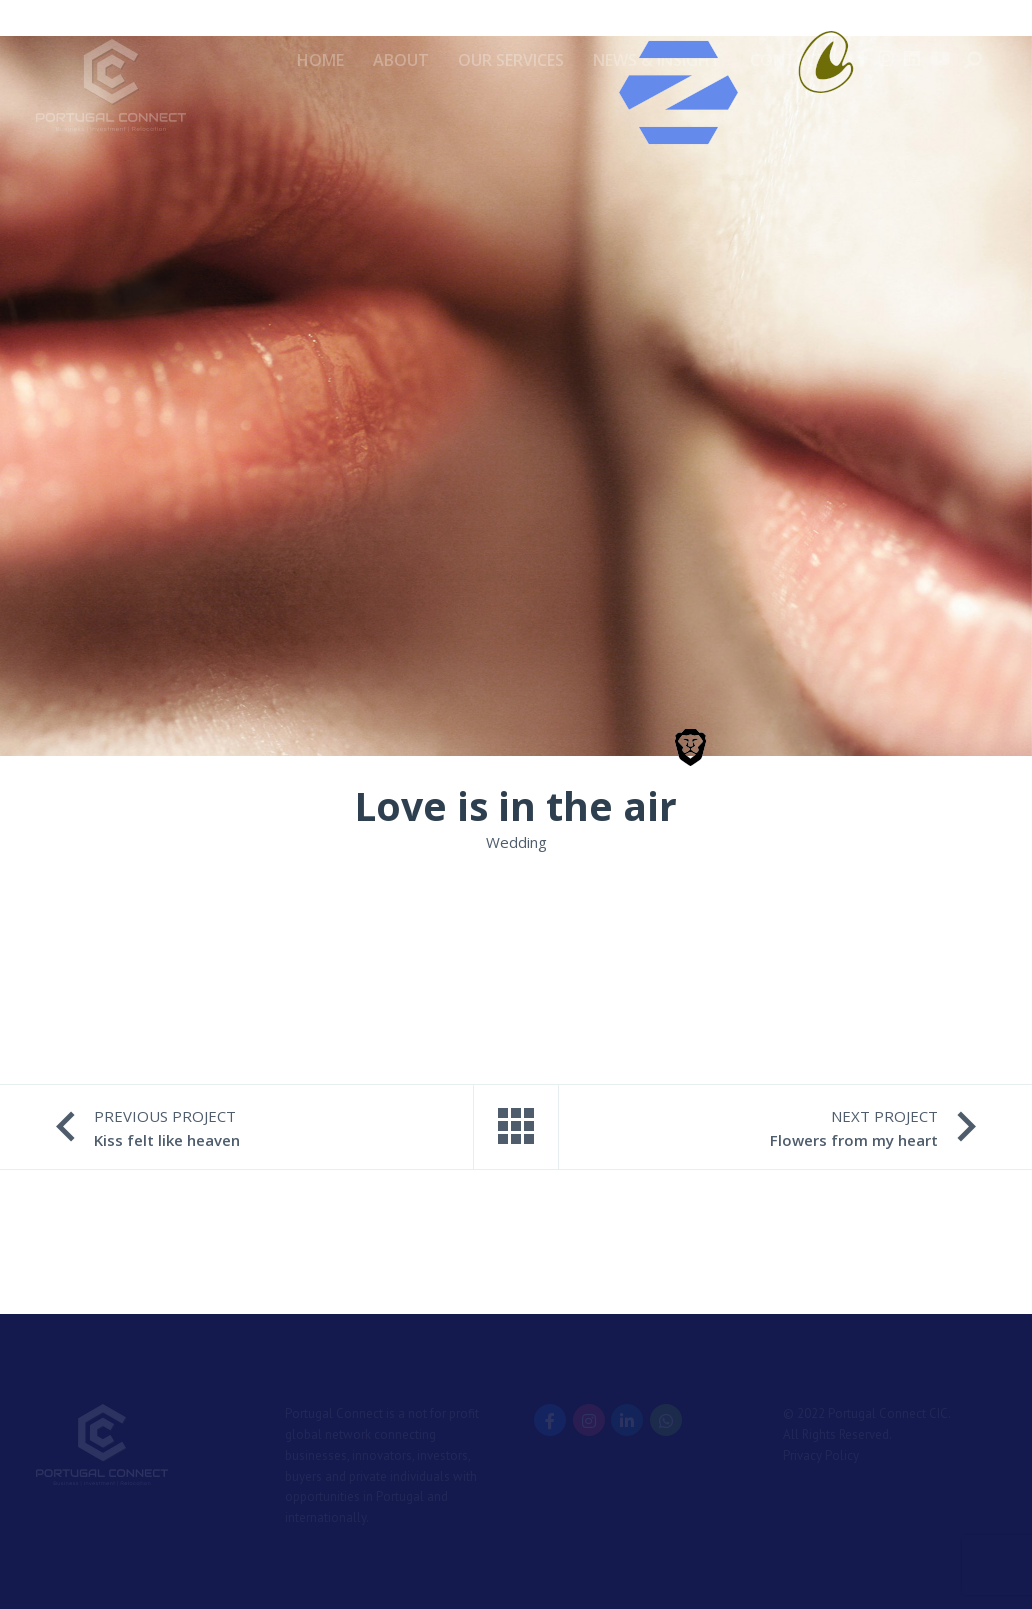  Describe the element at coordinates (678, 92) in the screenshot. I see `zorin os logo` at that location.